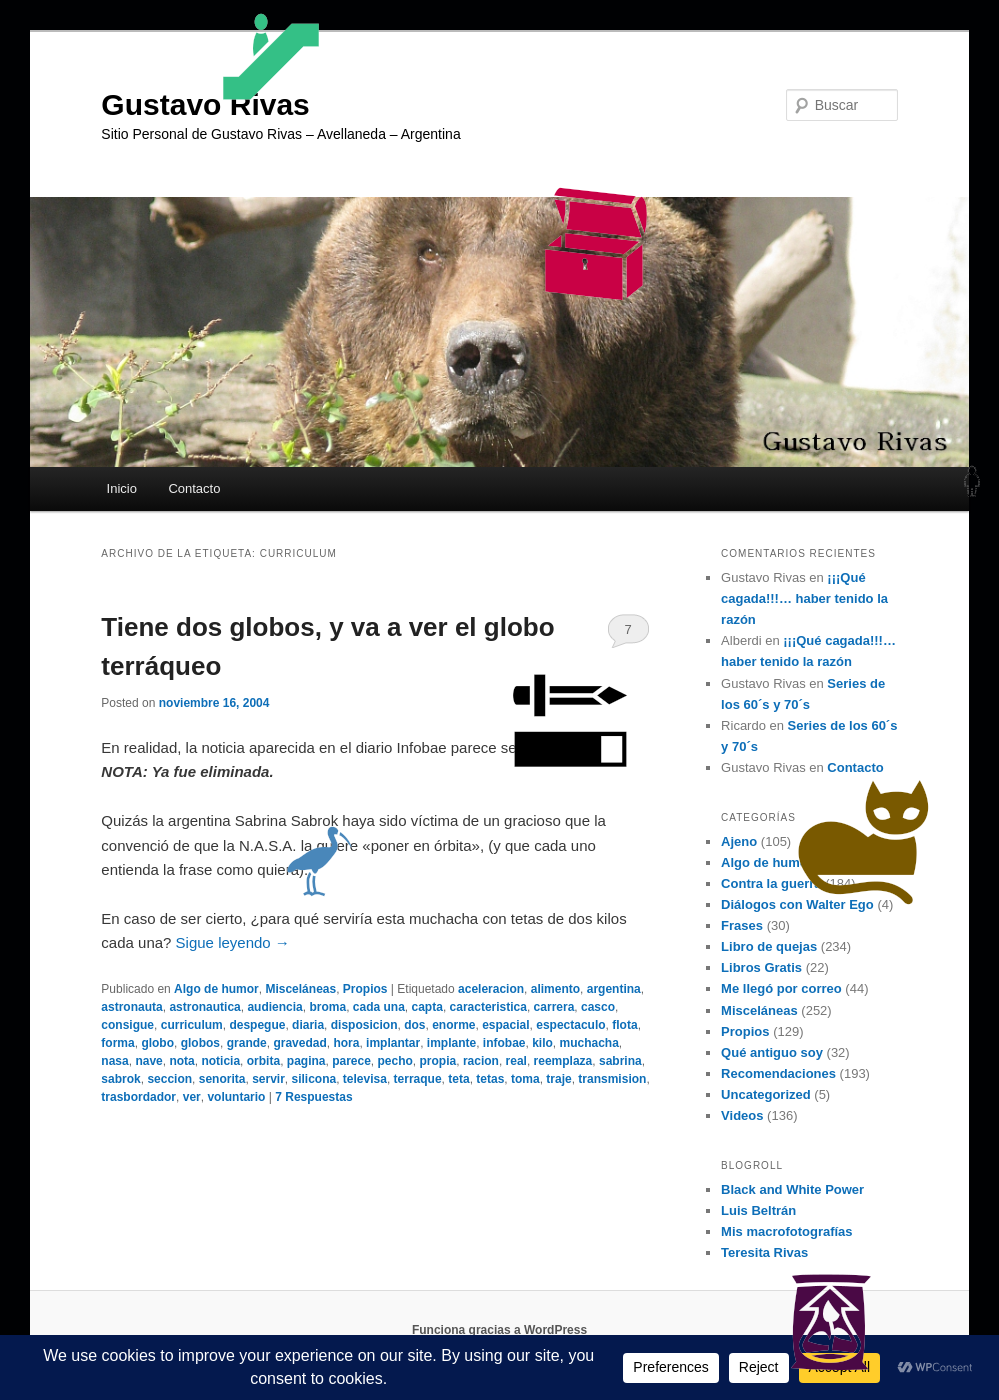 The width and height of the screenshot is (999, 1400). I want to click on indicates current attack power level, so click(570, 718).